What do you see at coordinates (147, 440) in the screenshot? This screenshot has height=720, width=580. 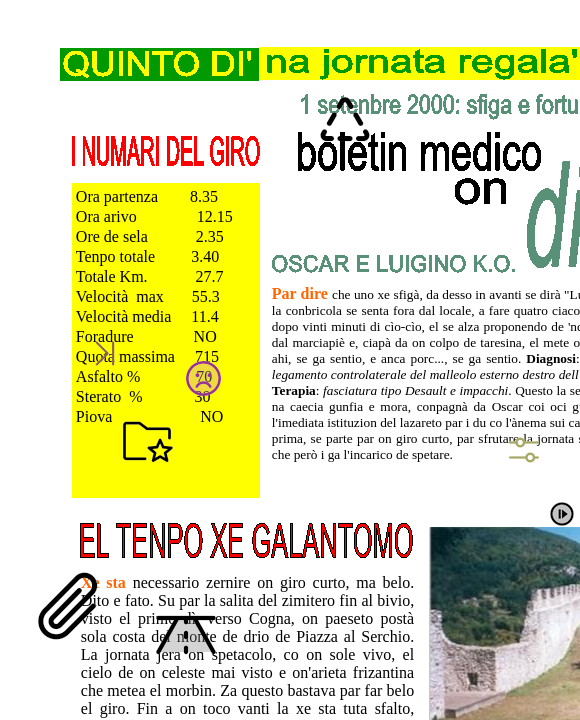 I see `access your starred or favorite folder` at bounding box center [147, 440].